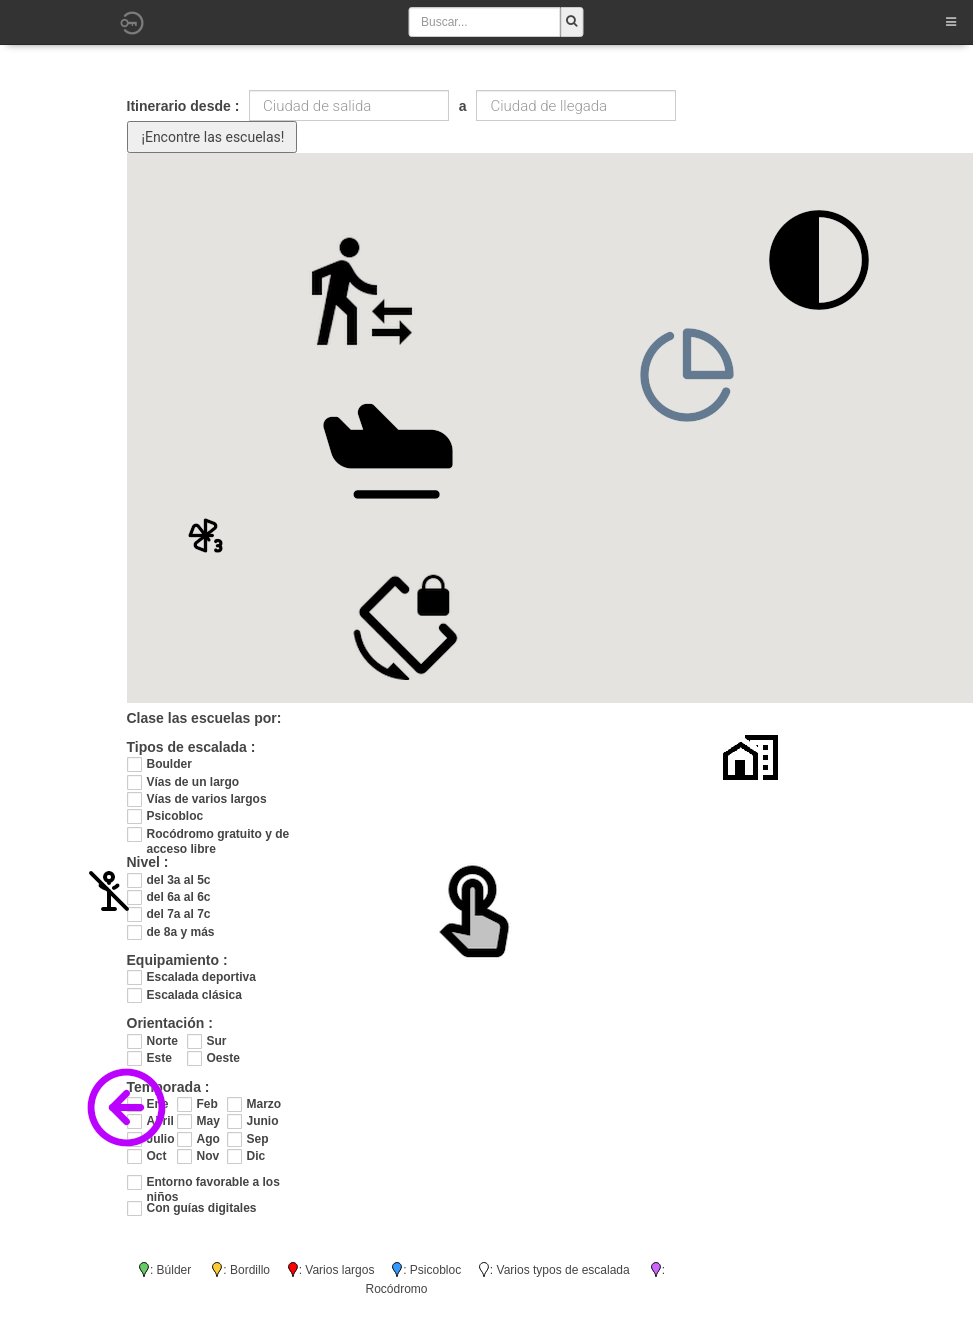  Describe the element at coordinates (109, 891) in the screenshot. I see `disable wardrobe or clothing display feature` at that location.